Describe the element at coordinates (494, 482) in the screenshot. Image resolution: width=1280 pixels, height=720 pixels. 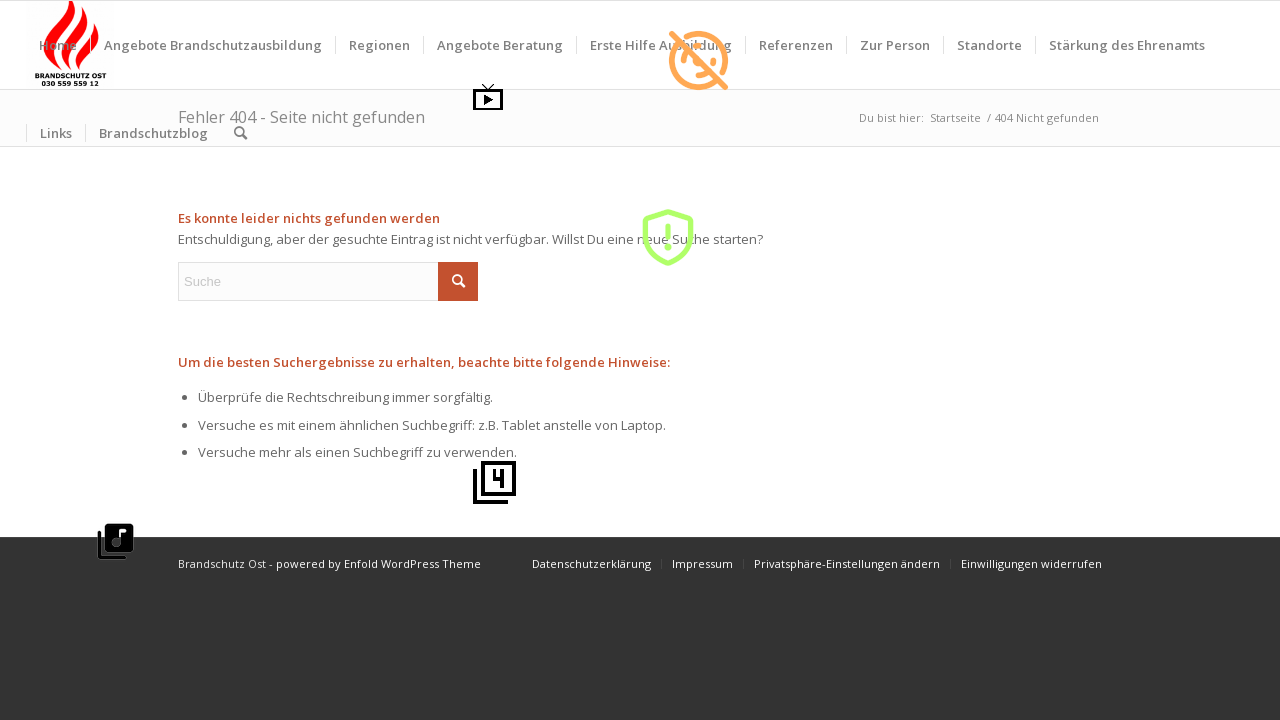
I see `select filter option 4` at that location.